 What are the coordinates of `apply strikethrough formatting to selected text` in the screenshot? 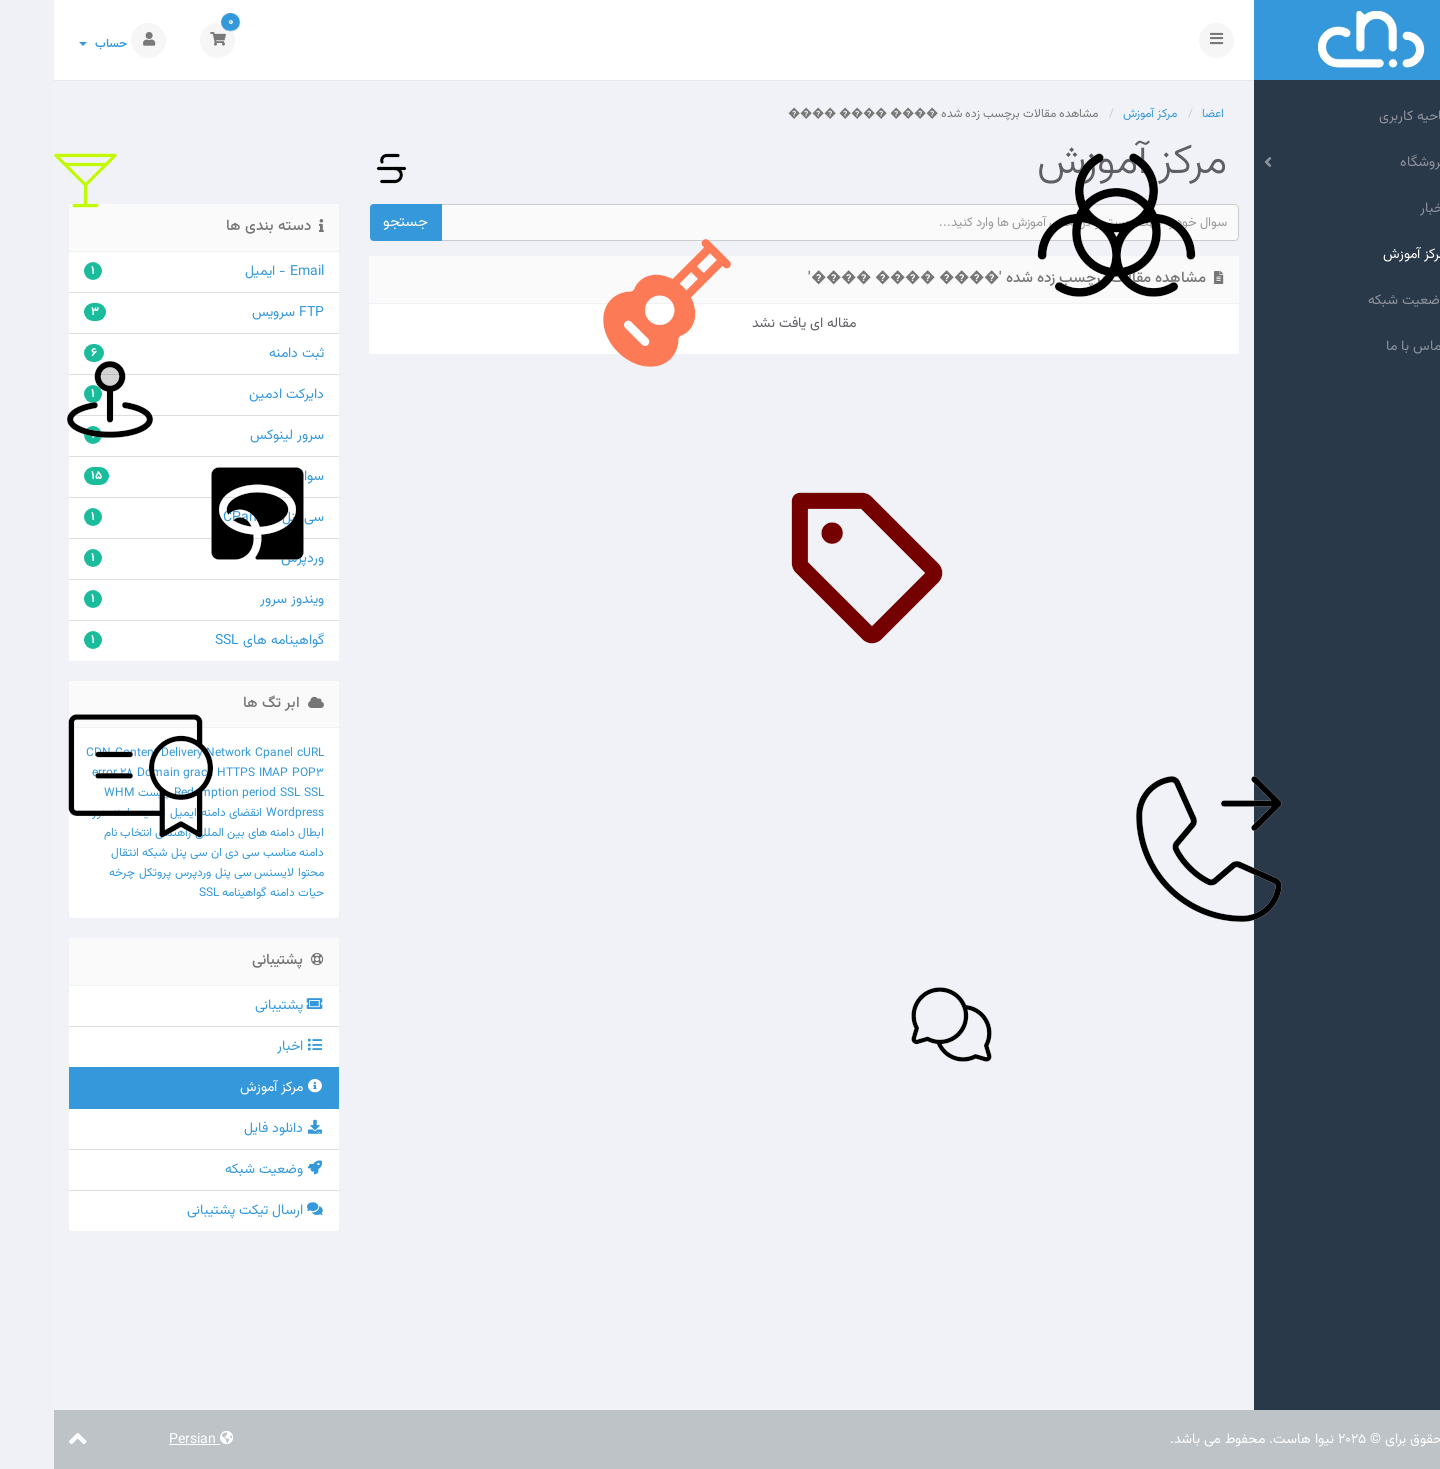 It's located at (391, 168).